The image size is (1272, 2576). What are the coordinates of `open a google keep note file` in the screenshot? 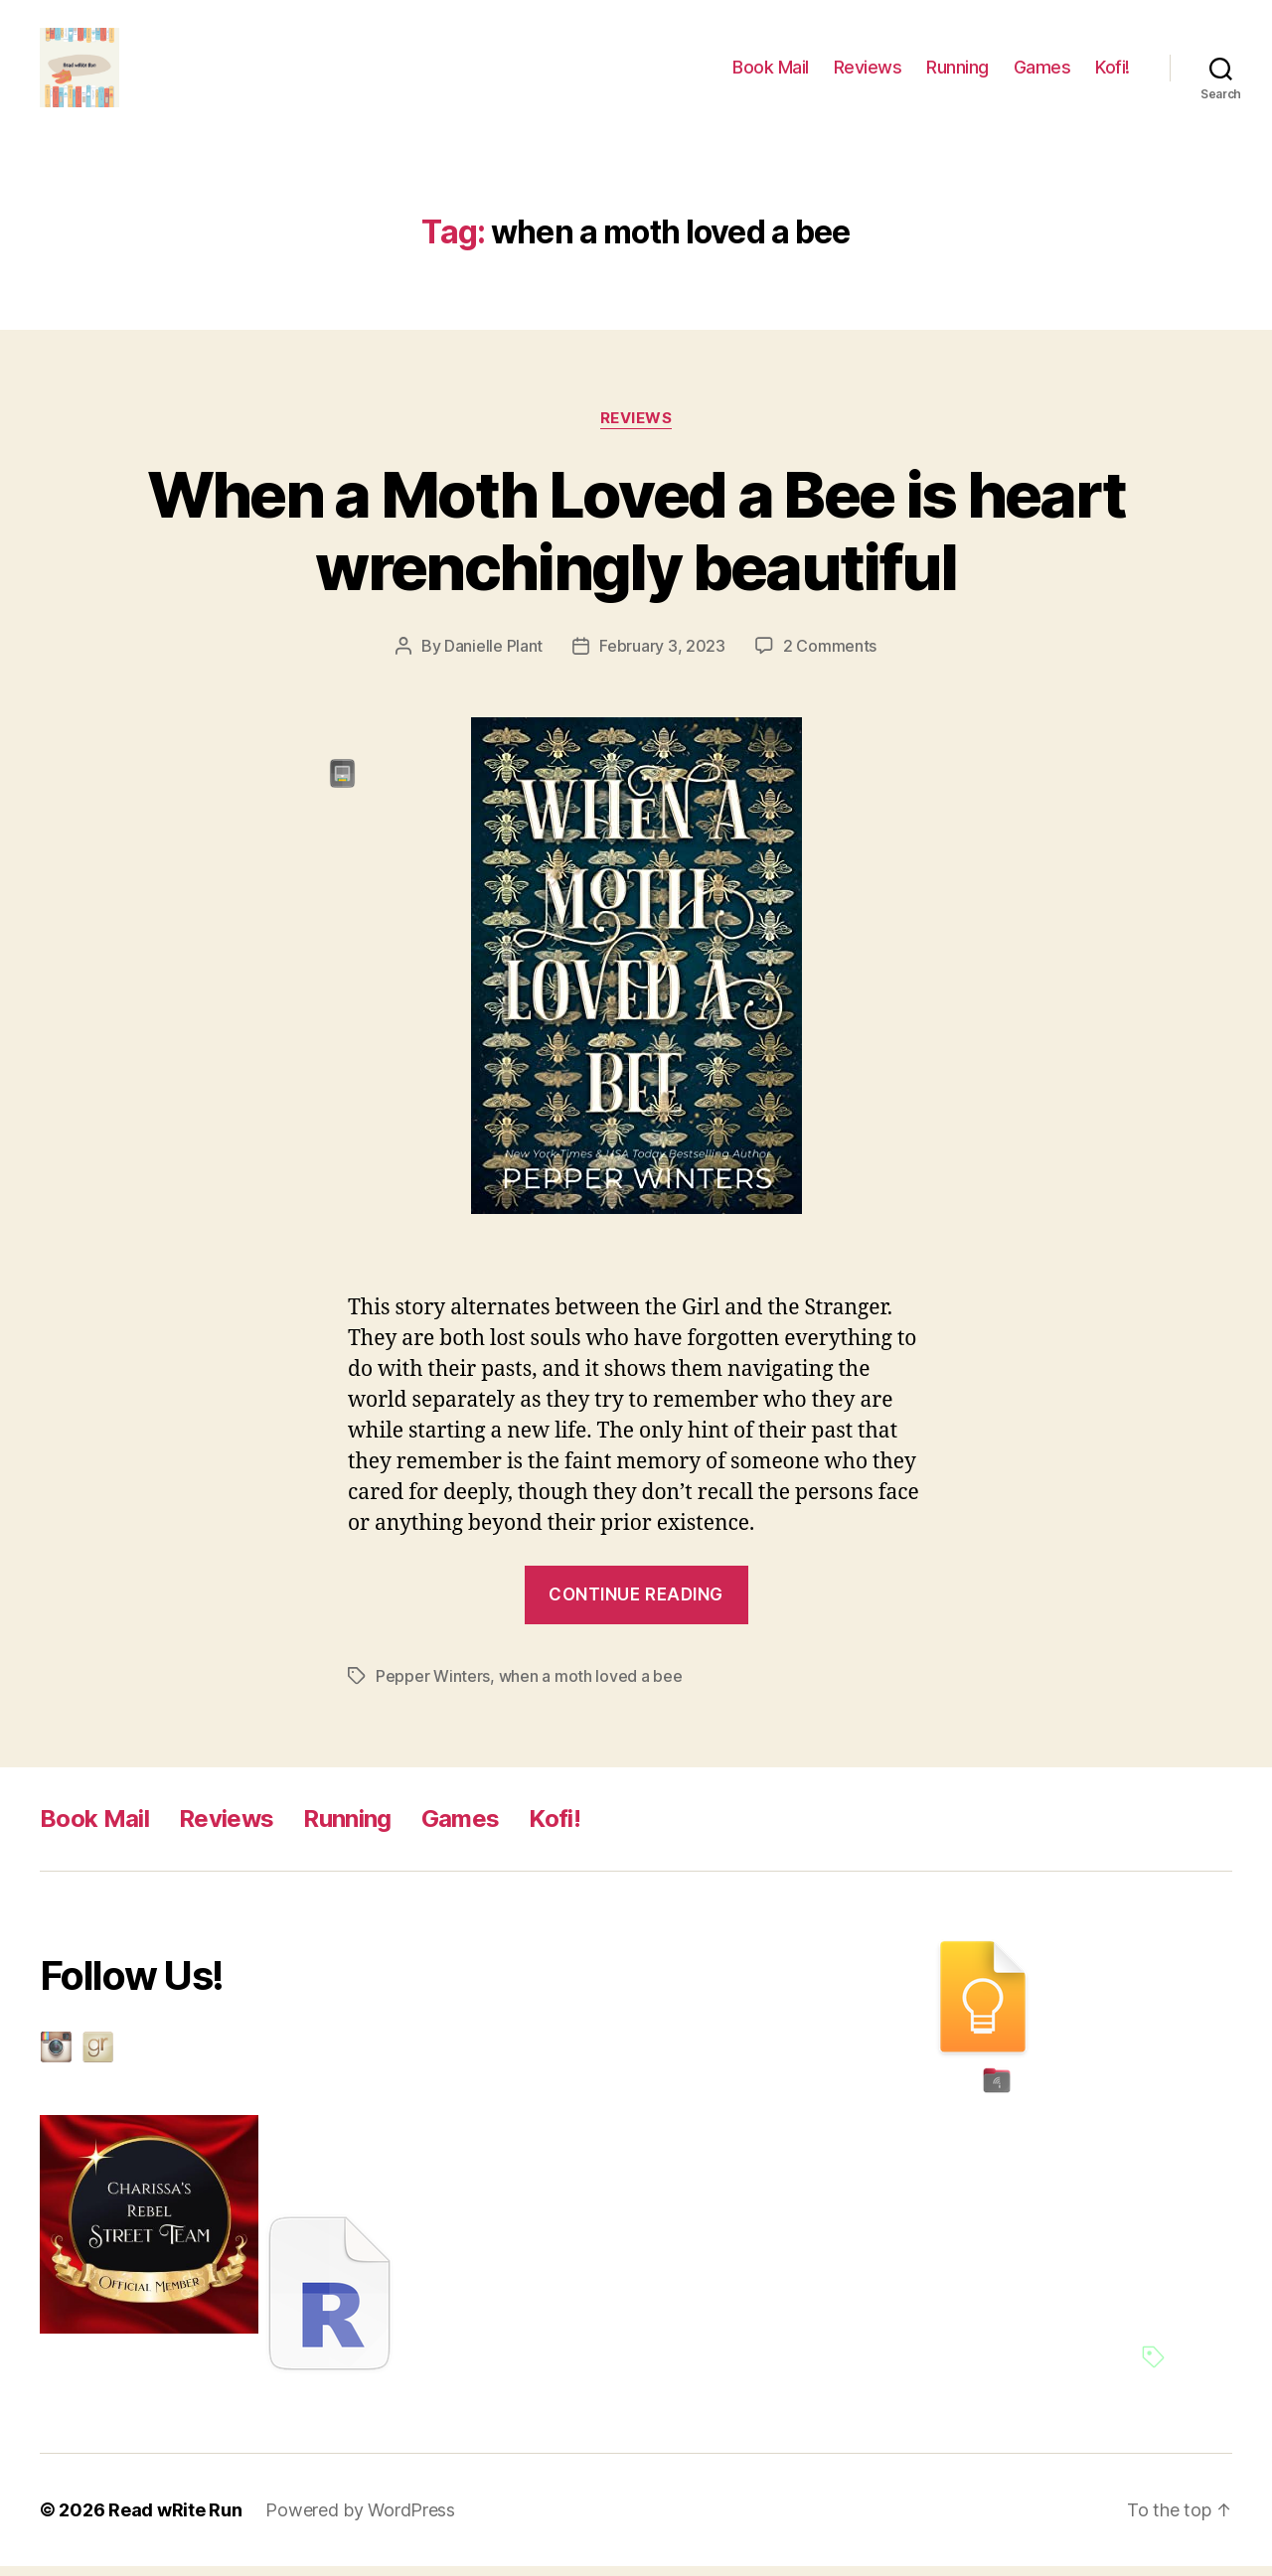 It's located at (983, 1999).